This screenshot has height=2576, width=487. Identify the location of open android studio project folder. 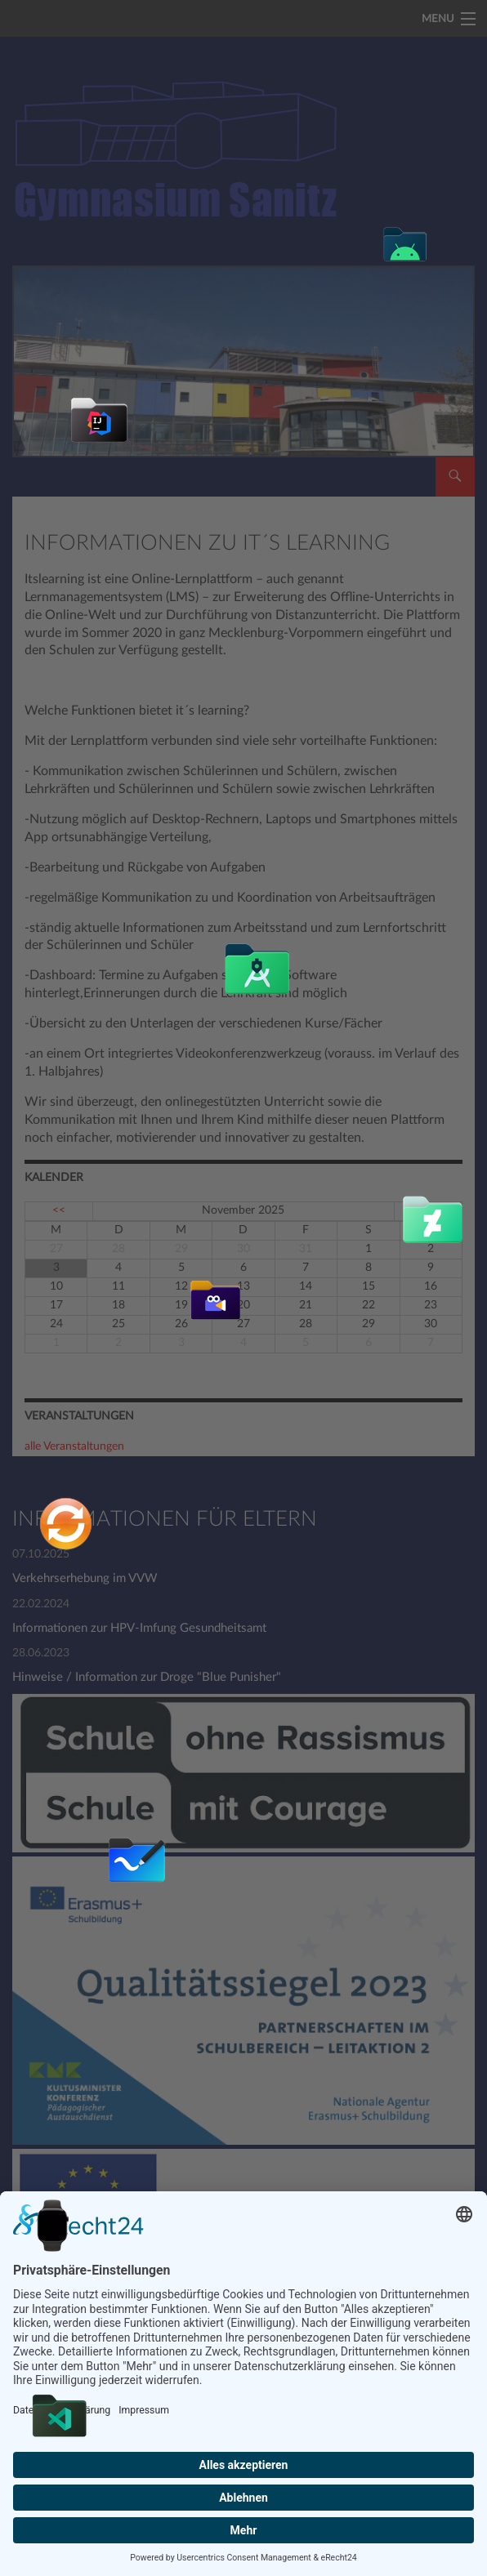
(257, 970).